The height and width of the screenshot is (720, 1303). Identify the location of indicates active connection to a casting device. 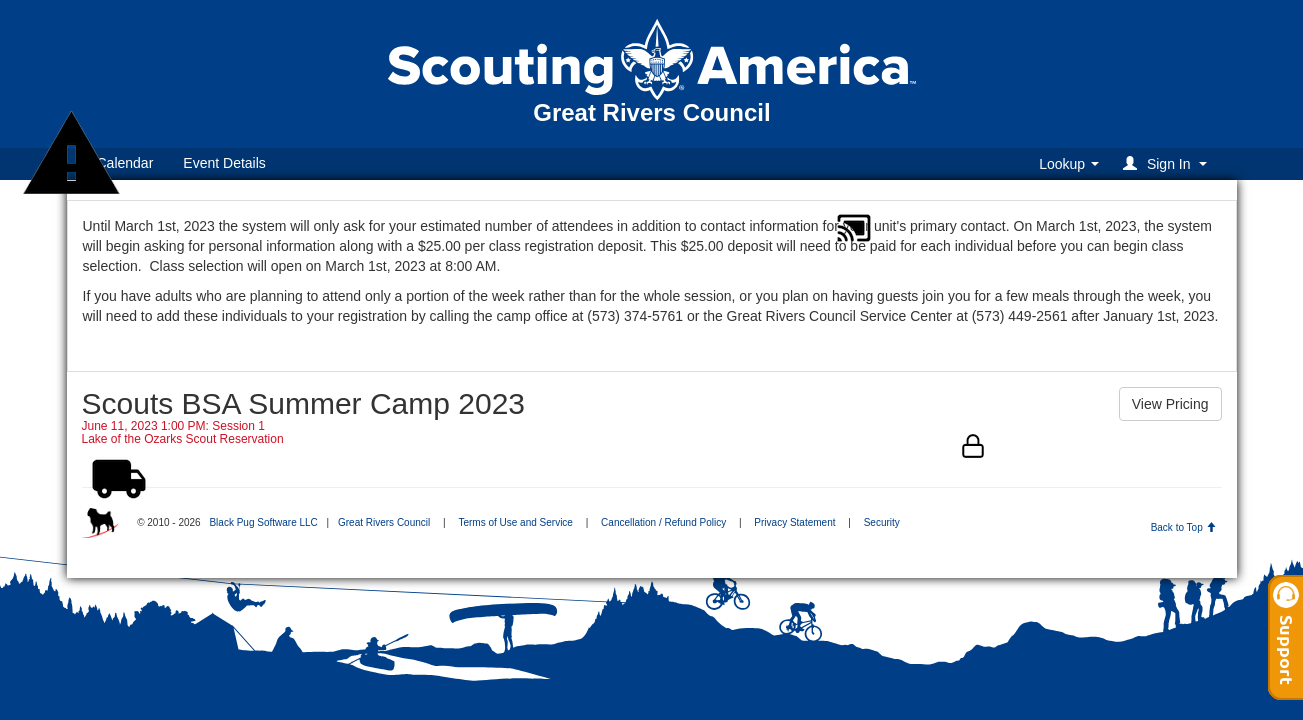
(854, 228).